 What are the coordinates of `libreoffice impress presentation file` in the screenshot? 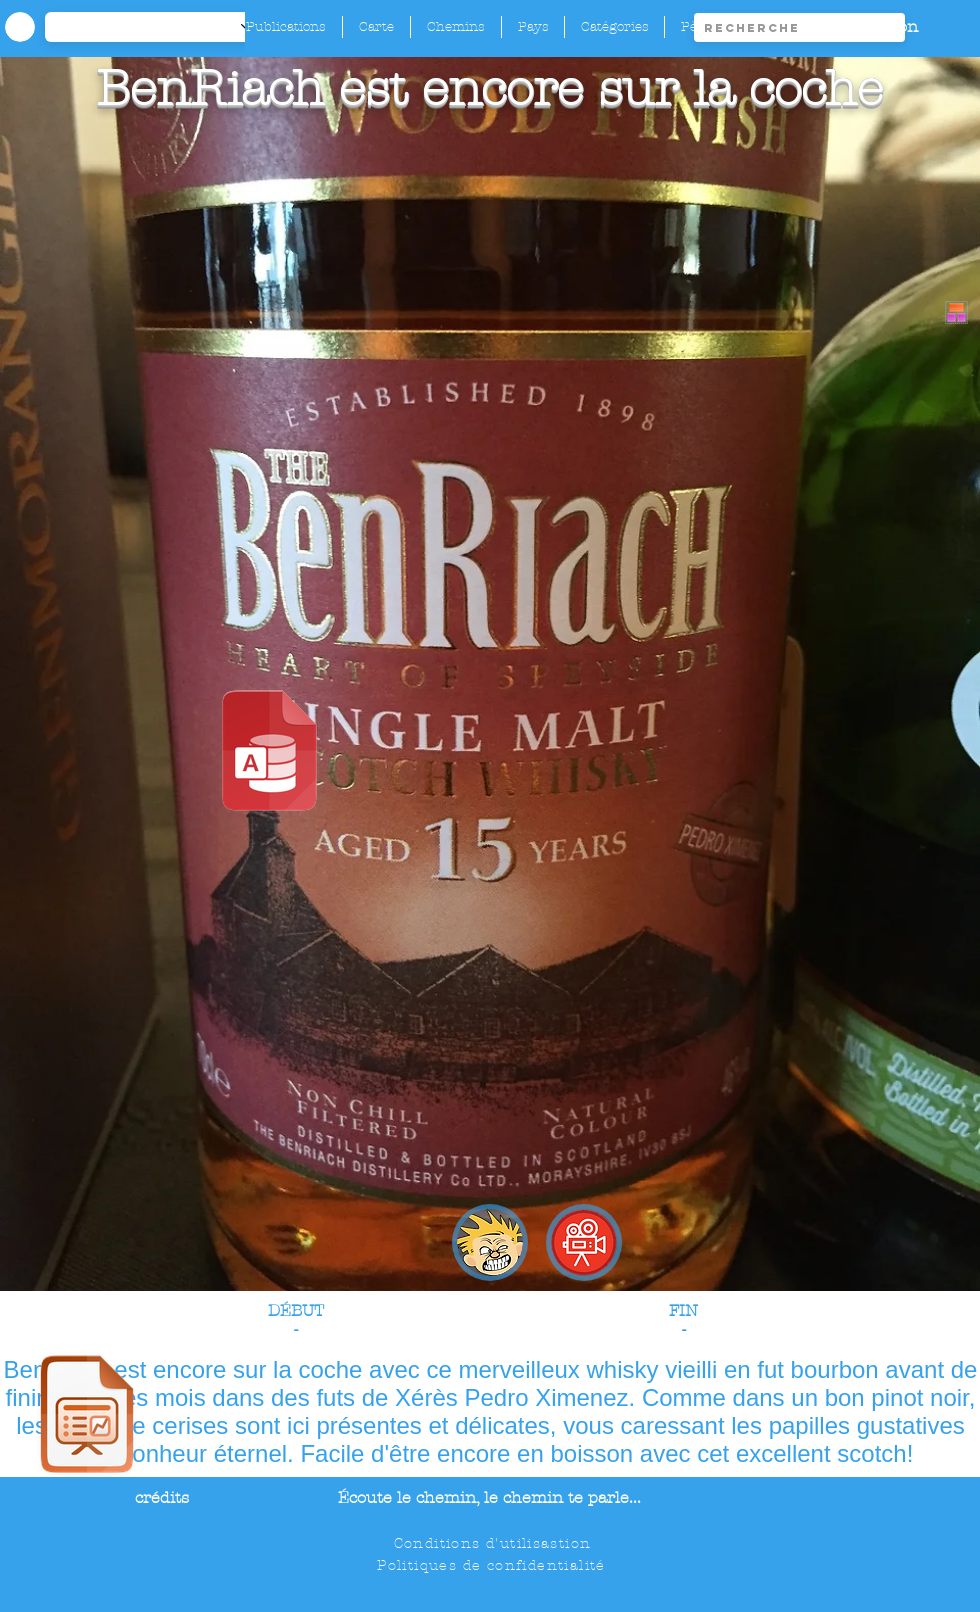 It's located at (87, 1414).